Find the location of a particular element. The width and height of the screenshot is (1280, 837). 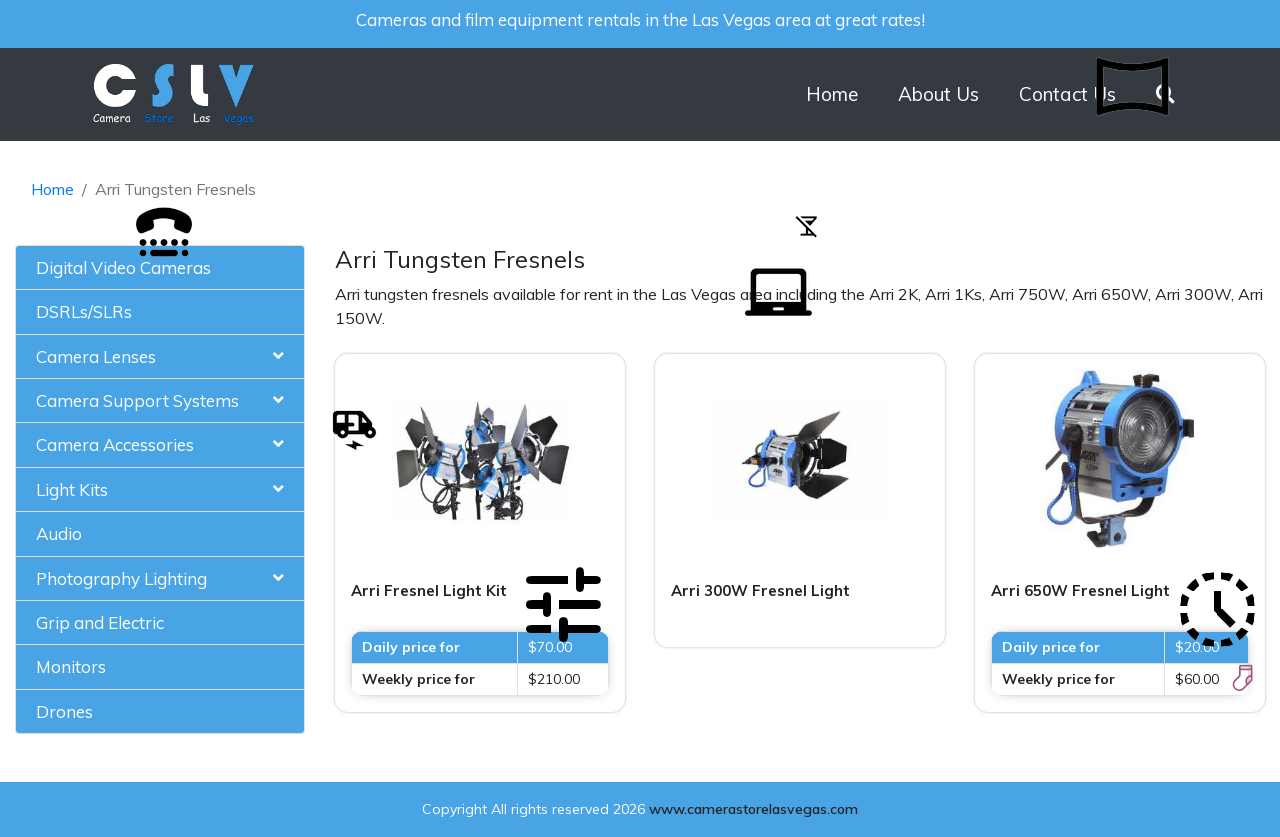

indicates history tracking is disabled is located at coordinates (1217, 609).